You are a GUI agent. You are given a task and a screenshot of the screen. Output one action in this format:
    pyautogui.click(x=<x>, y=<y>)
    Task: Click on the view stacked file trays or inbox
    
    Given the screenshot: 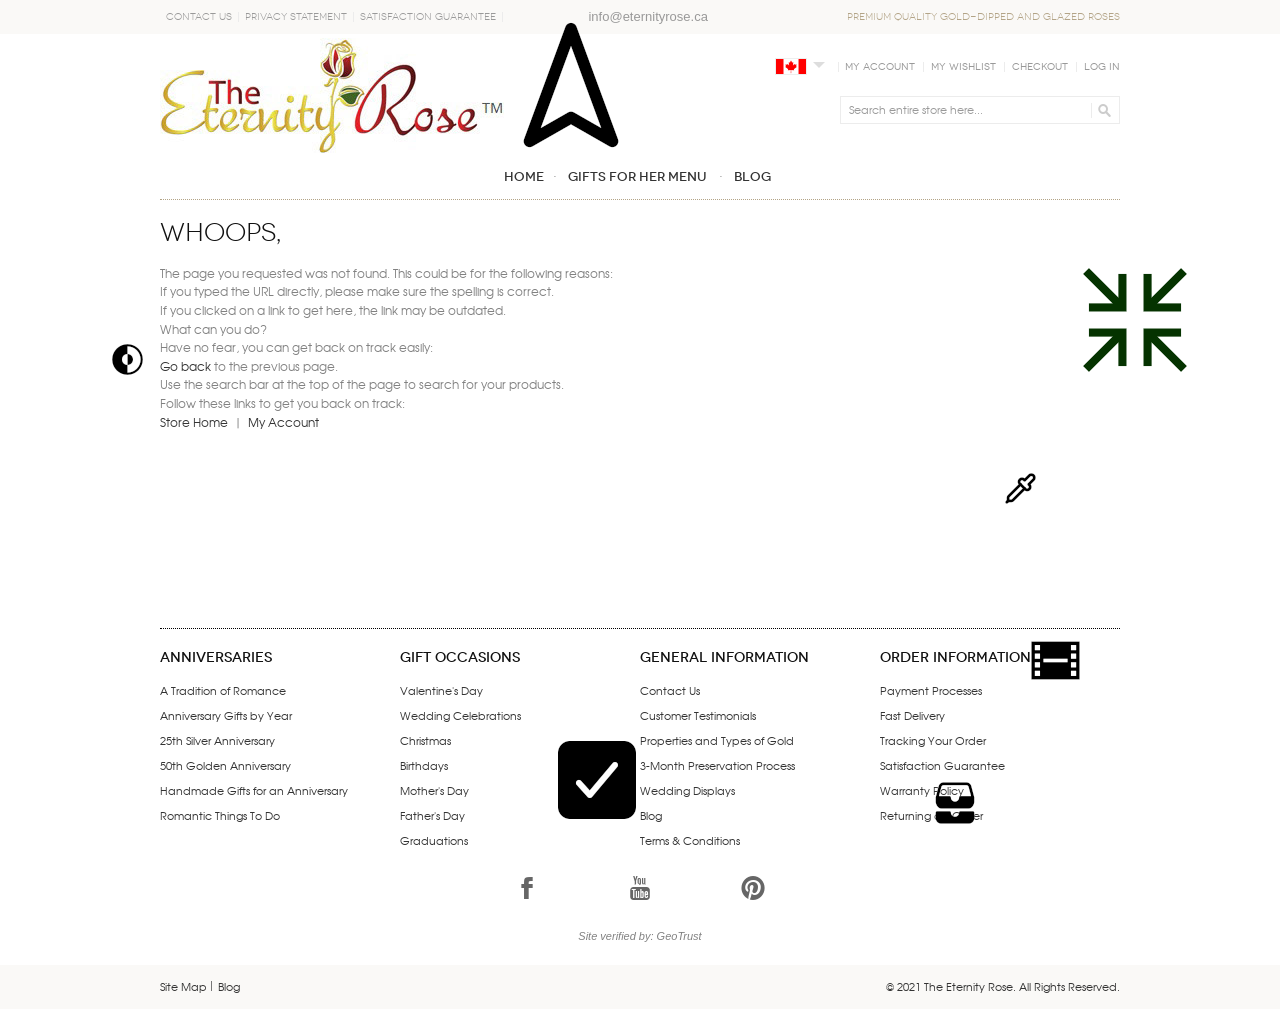 What is the action you would take?
    pyautogui.click(x=955, y=803)
    